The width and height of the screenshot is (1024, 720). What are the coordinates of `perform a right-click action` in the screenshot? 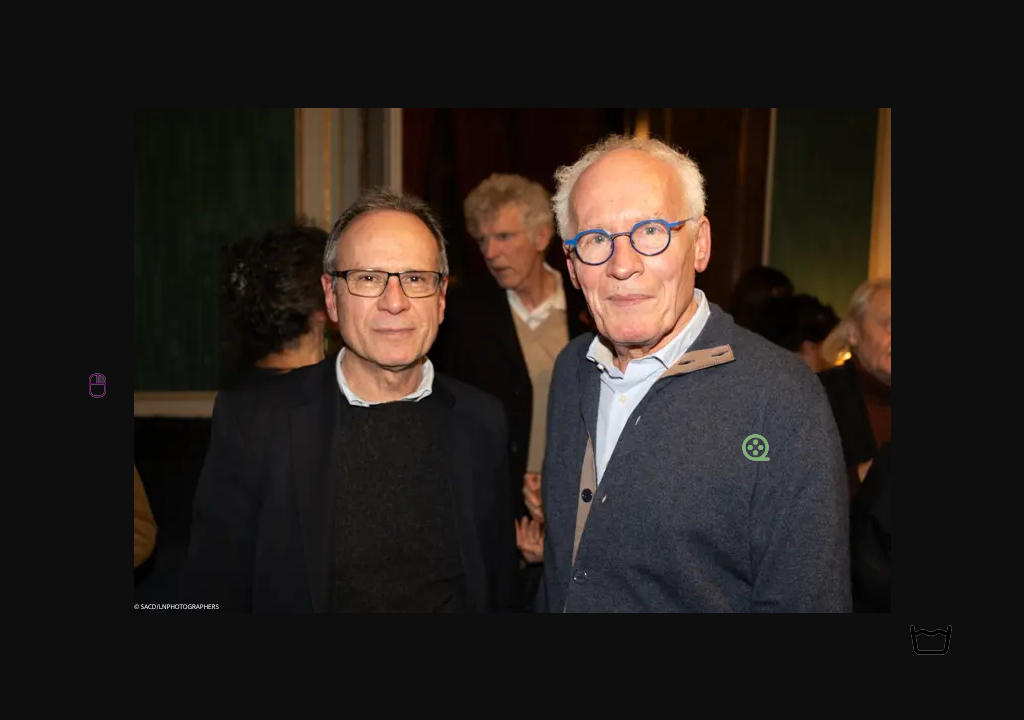 It's located at (97, 385).